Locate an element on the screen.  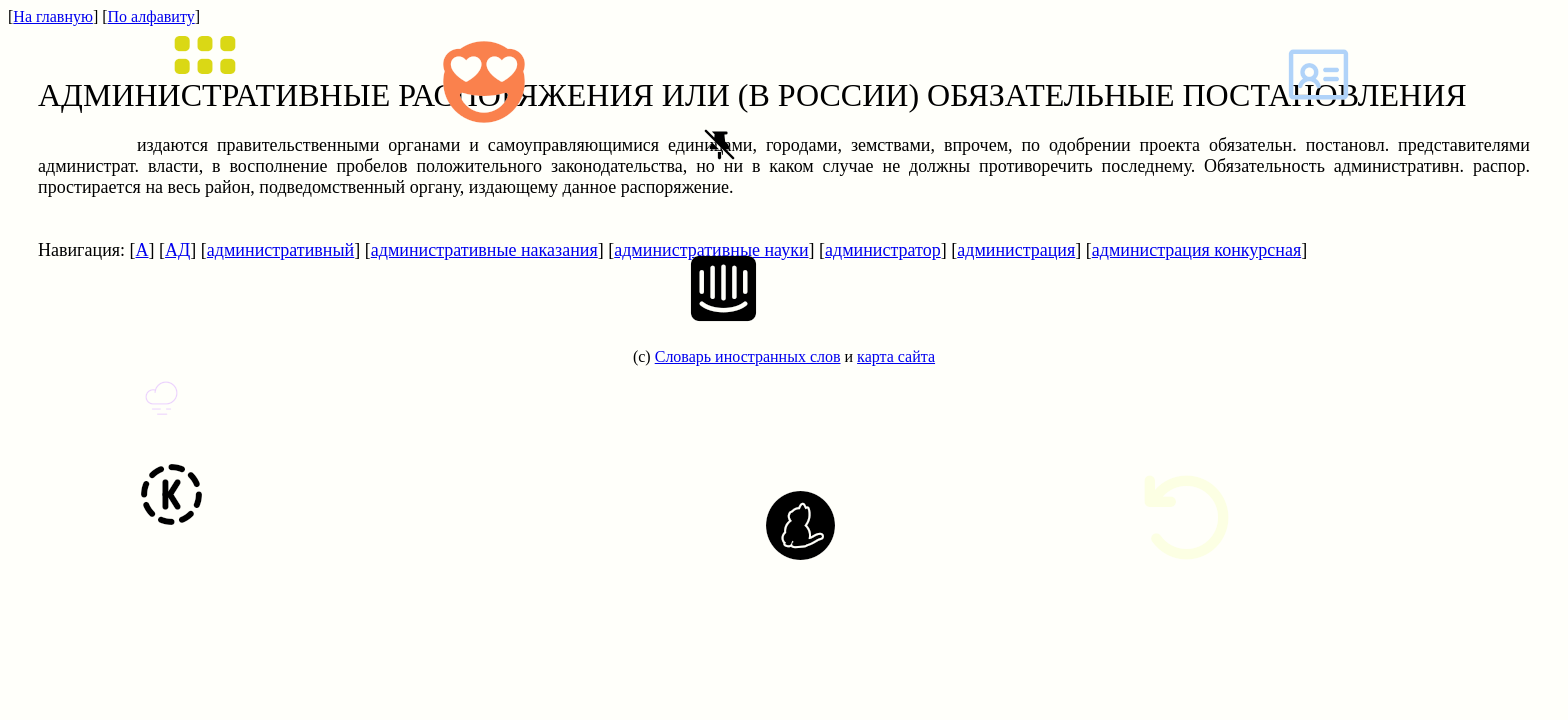
unpin this item is located at coordinates (719, 144).